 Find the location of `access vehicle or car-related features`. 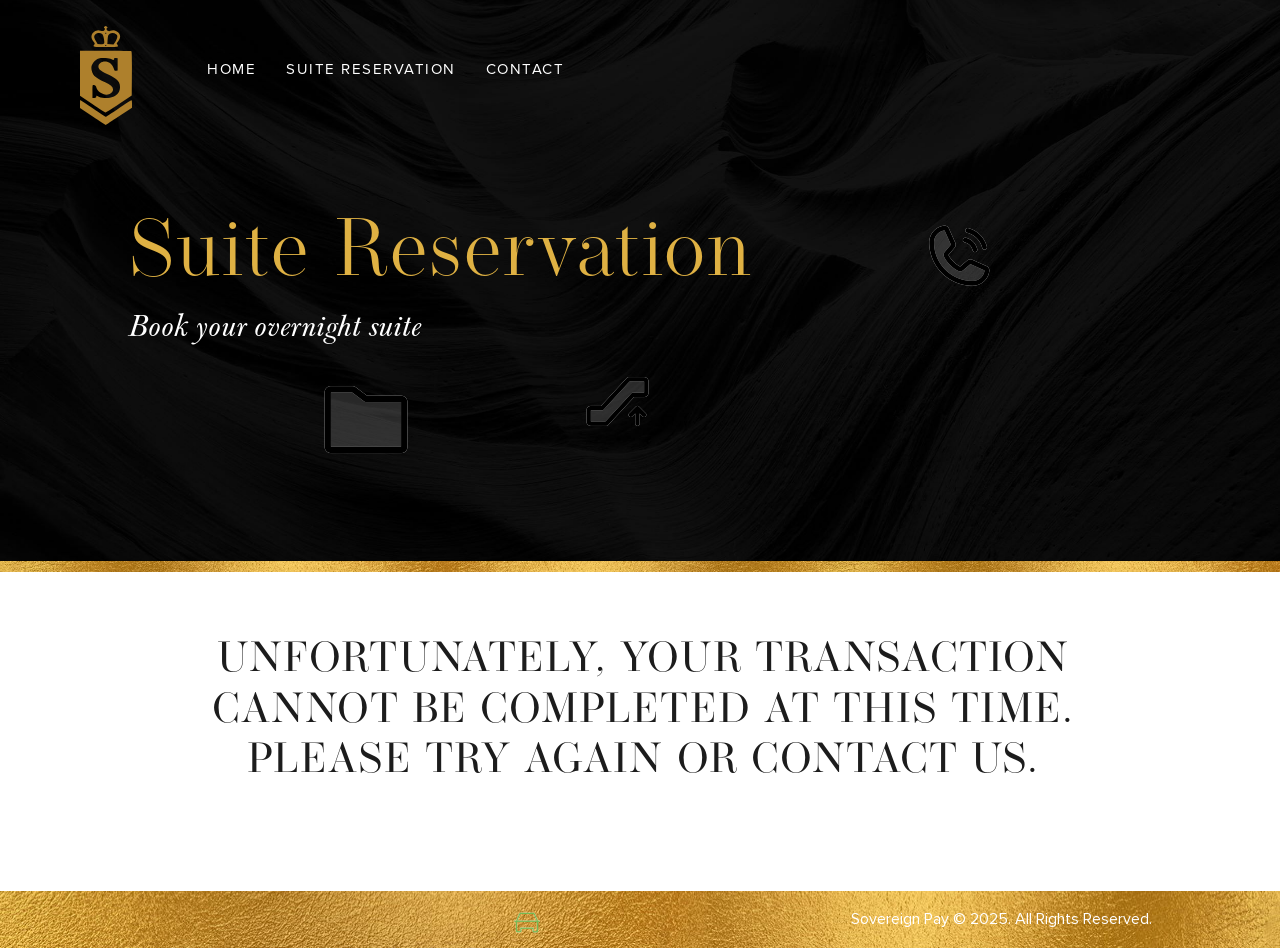

access vehicle or car-related features is located at coordinates (527, 923).